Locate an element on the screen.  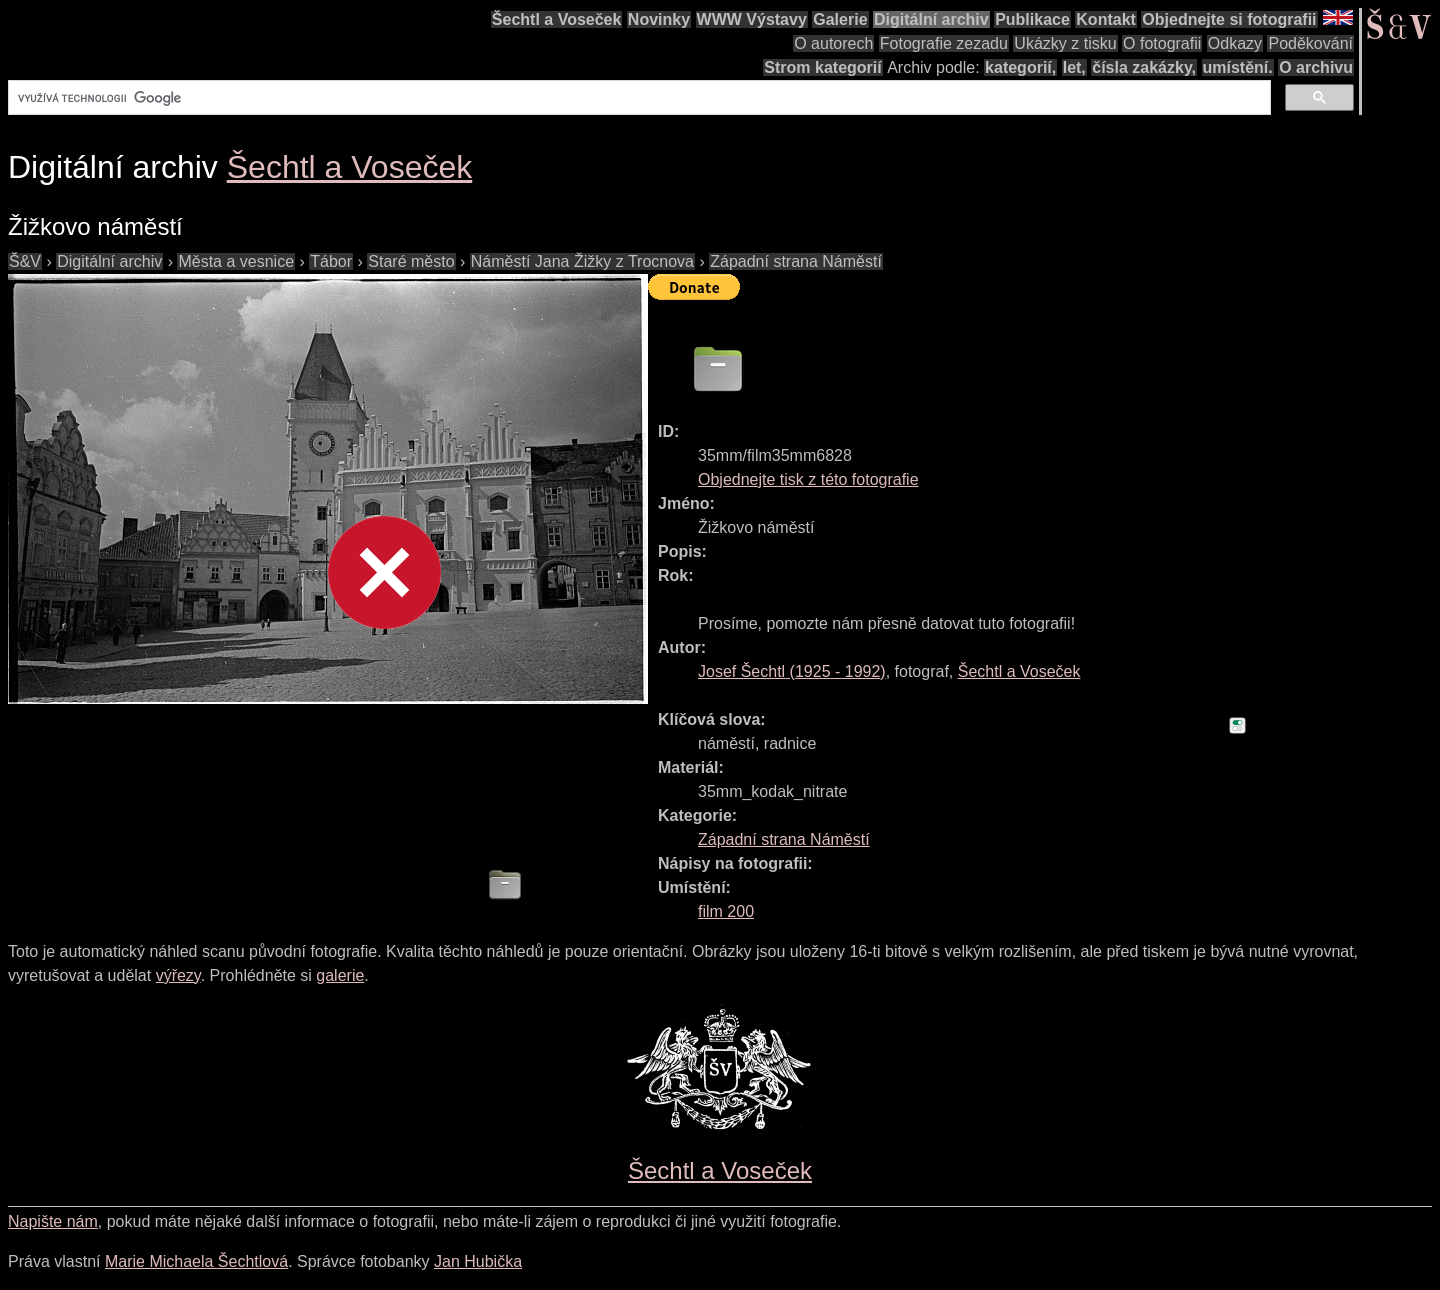
open file manager application is located at coordinates (505, 884).